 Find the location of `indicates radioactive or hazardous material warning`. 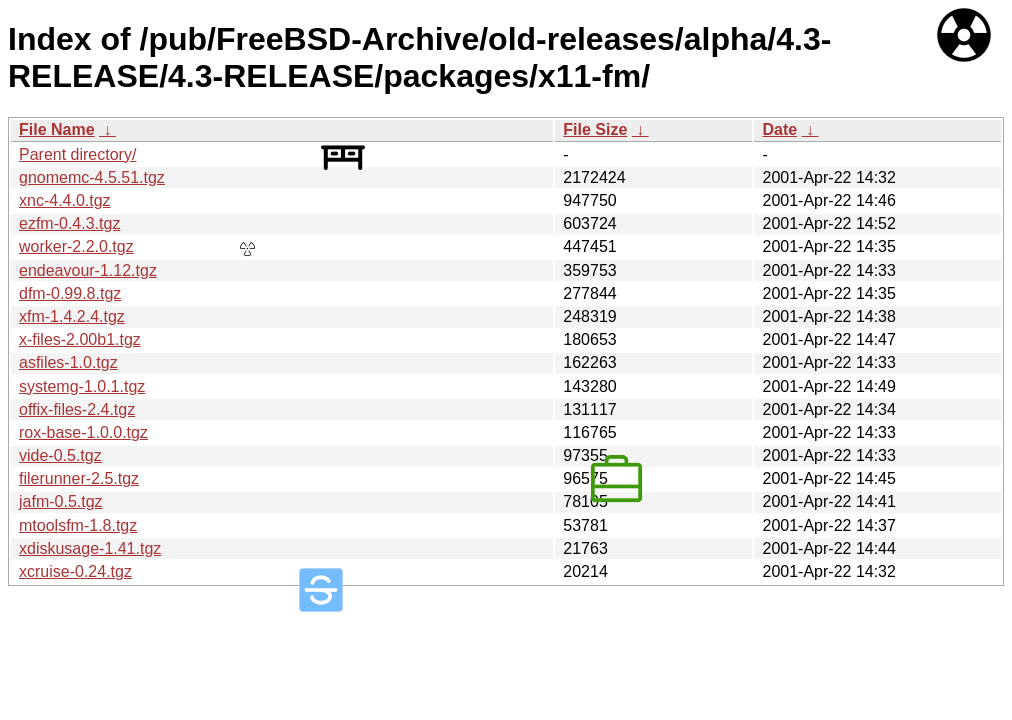

indicates radioactive or hazardous material warning is located at coordinates (247, 248).